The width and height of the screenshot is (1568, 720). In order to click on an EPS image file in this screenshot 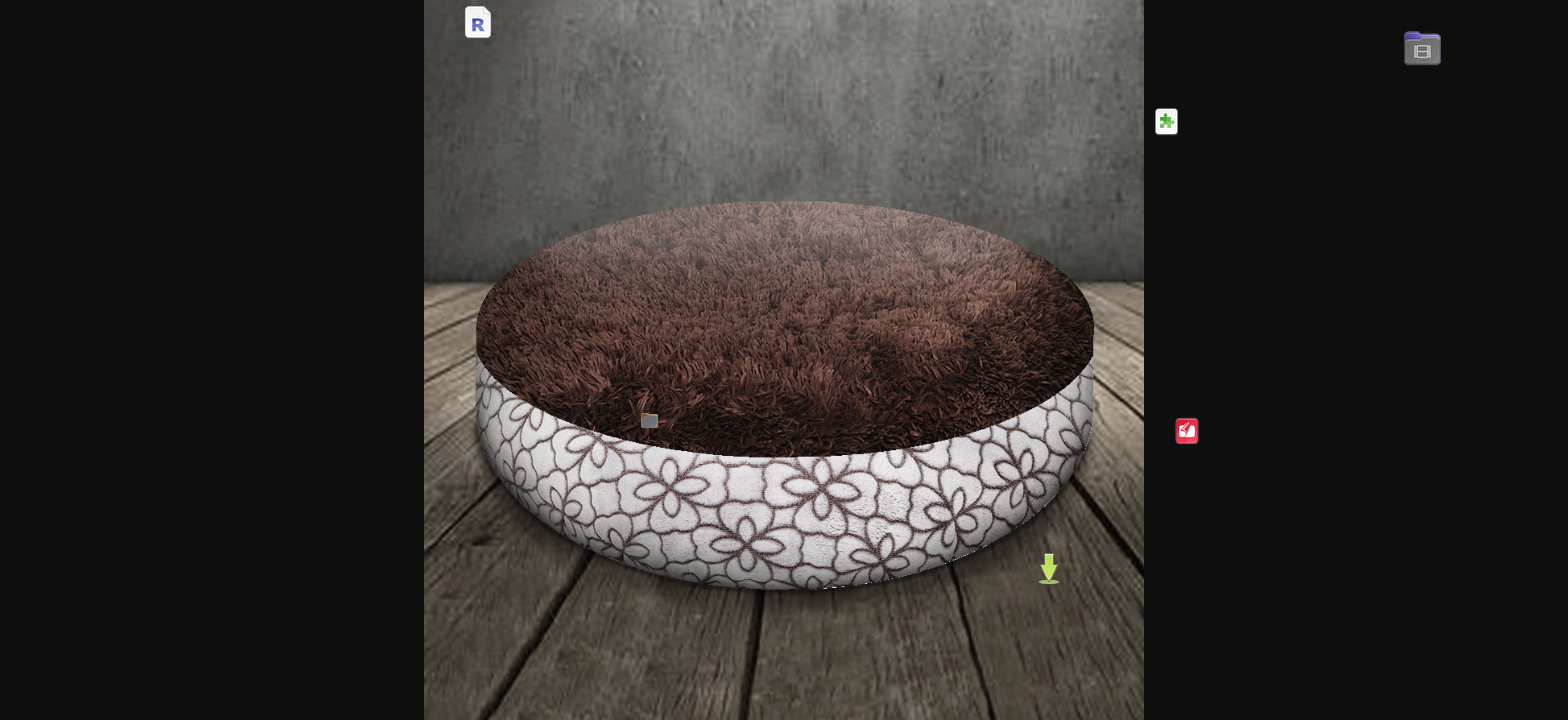, I will do `click(1187, 431)`.